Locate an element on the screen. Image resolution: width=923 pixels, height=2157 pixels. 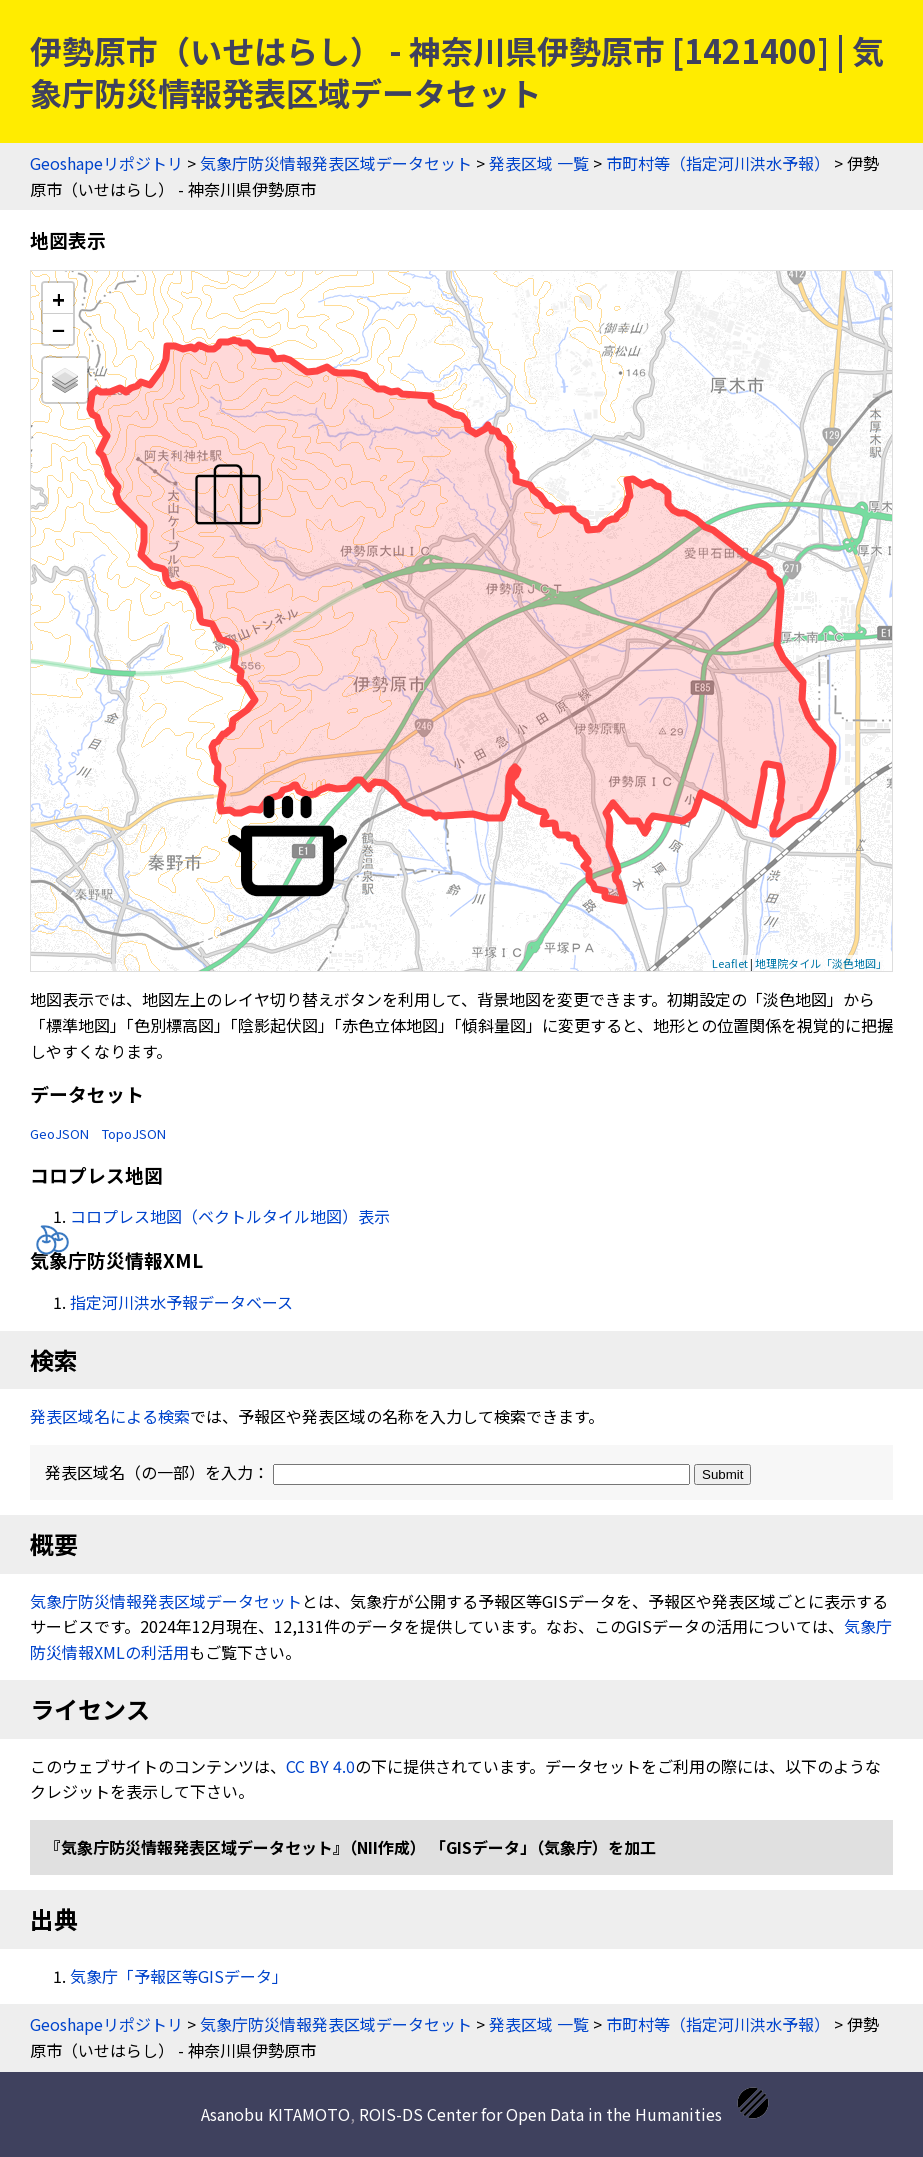
indicates fruit or produce category is located at coordinates (52, 1240).